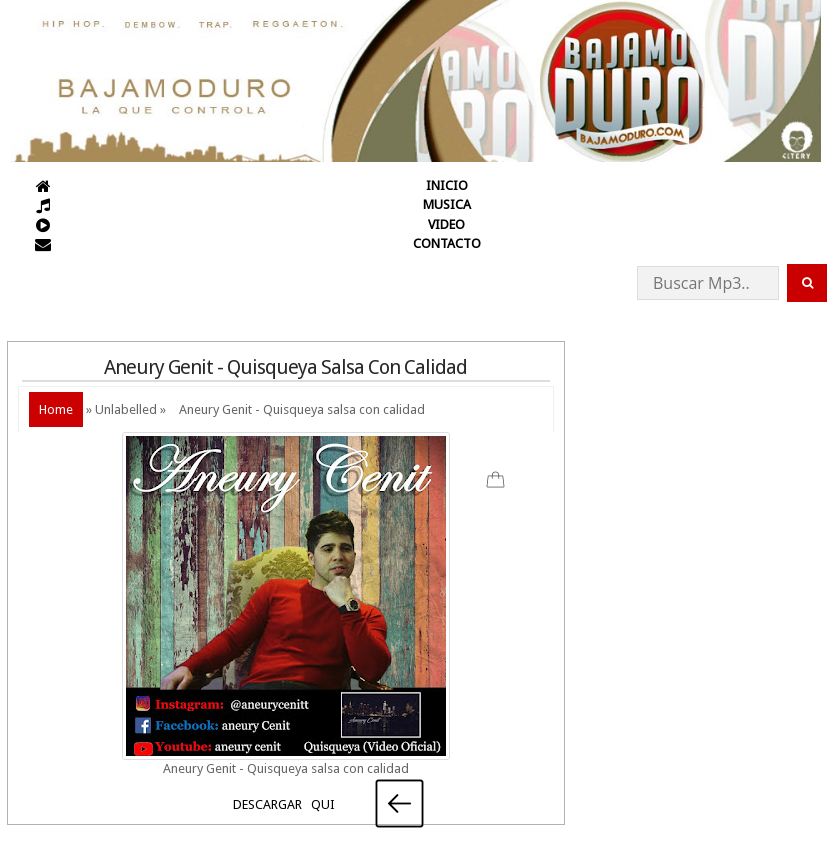 The image size is (832, 850). What do you see at coordinates (495, 480) in the screenshot?
I see `access shopping bag or cart` at bounding box center [495, 480].